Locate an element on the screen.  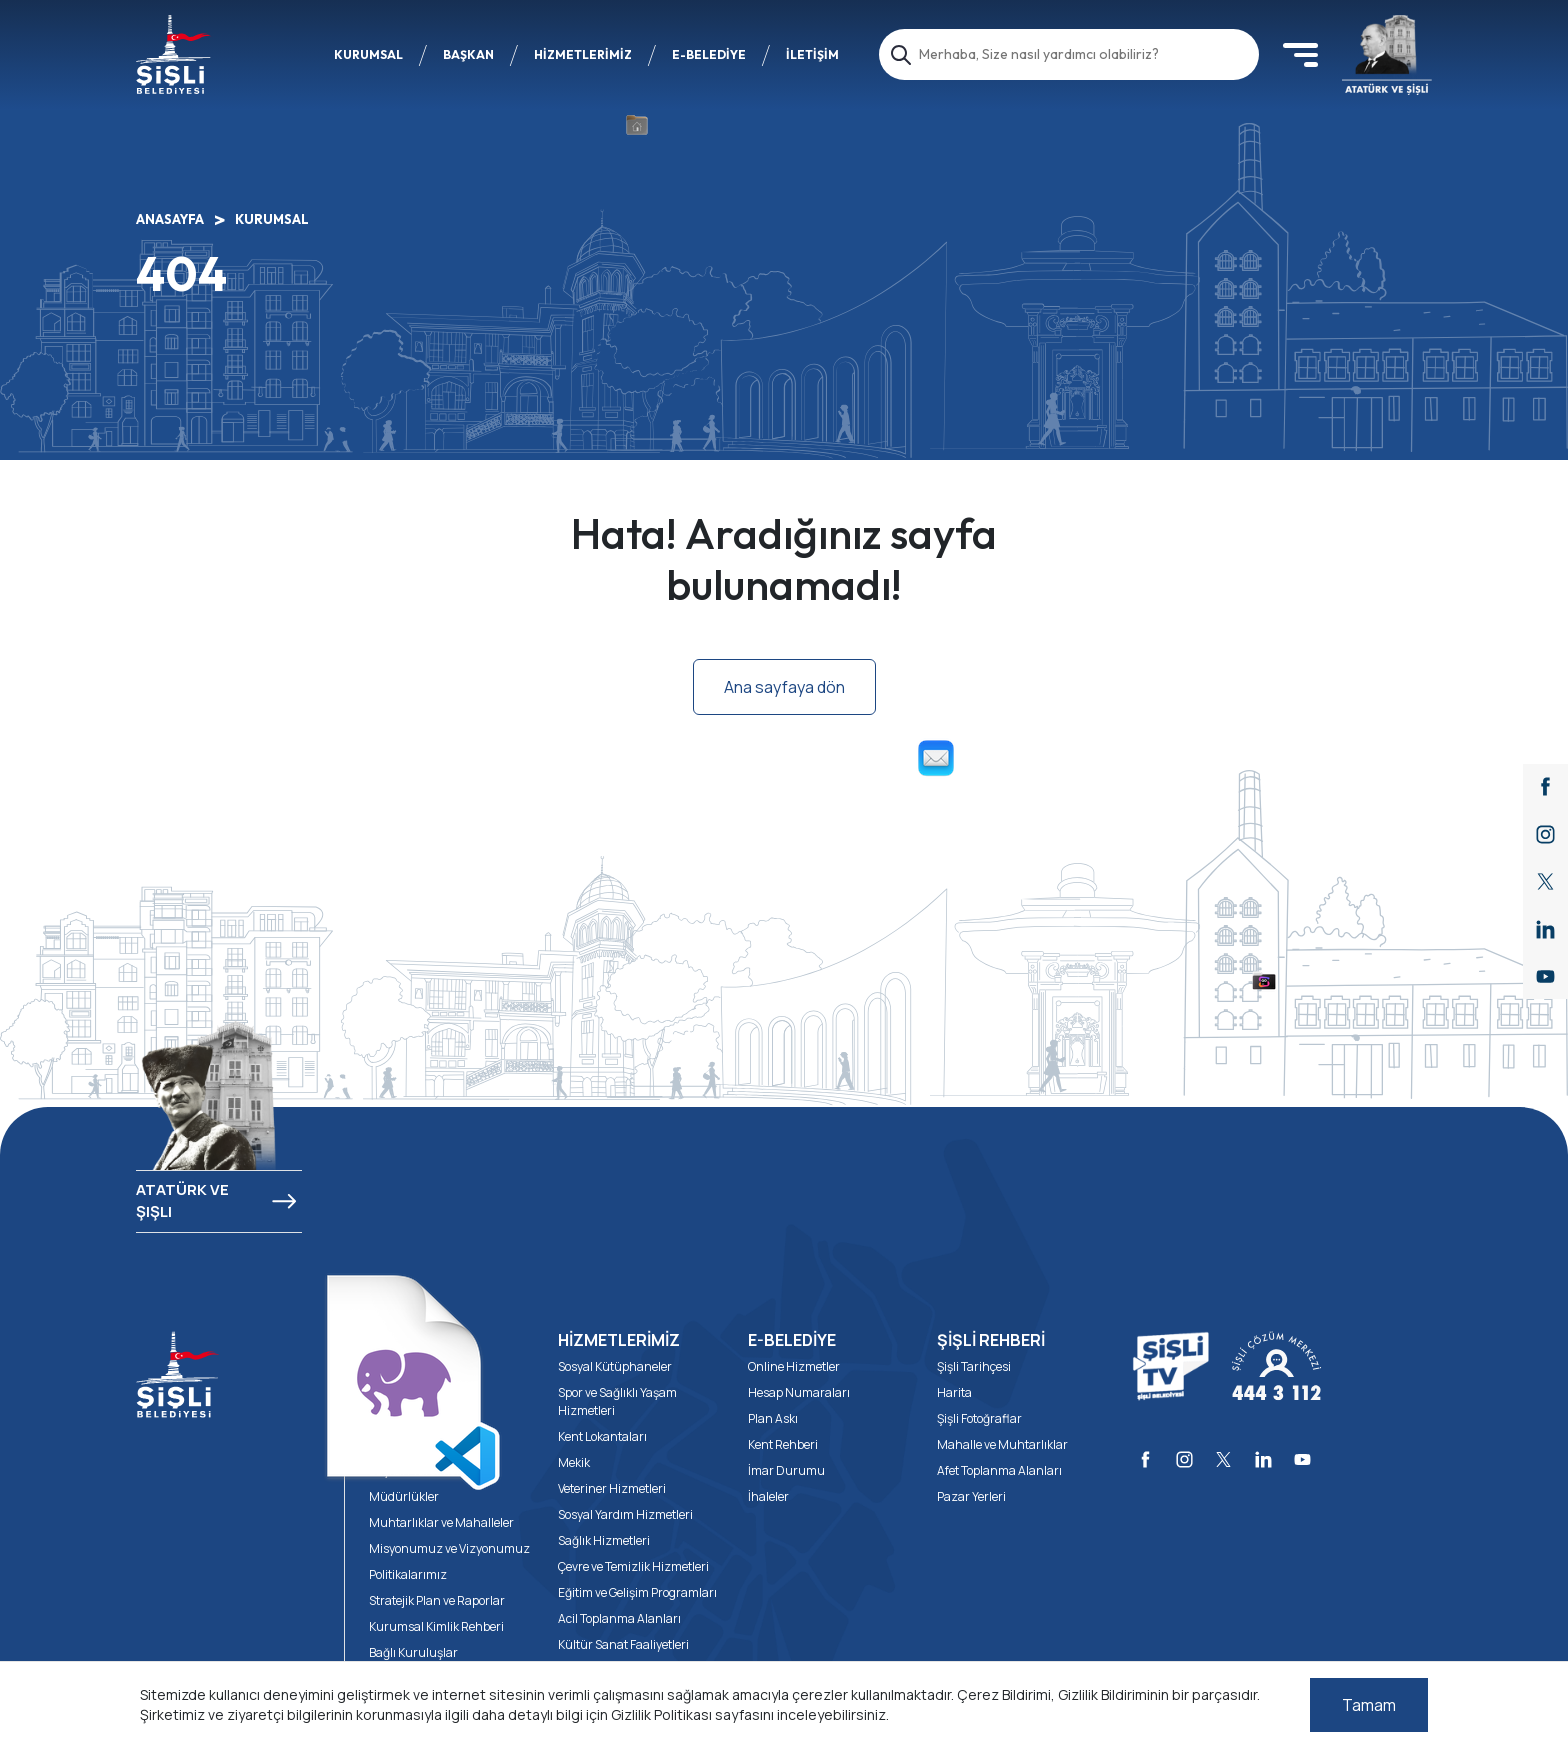
folder containing JetBrains Qodana project files is located at coordinates (1264, 981).